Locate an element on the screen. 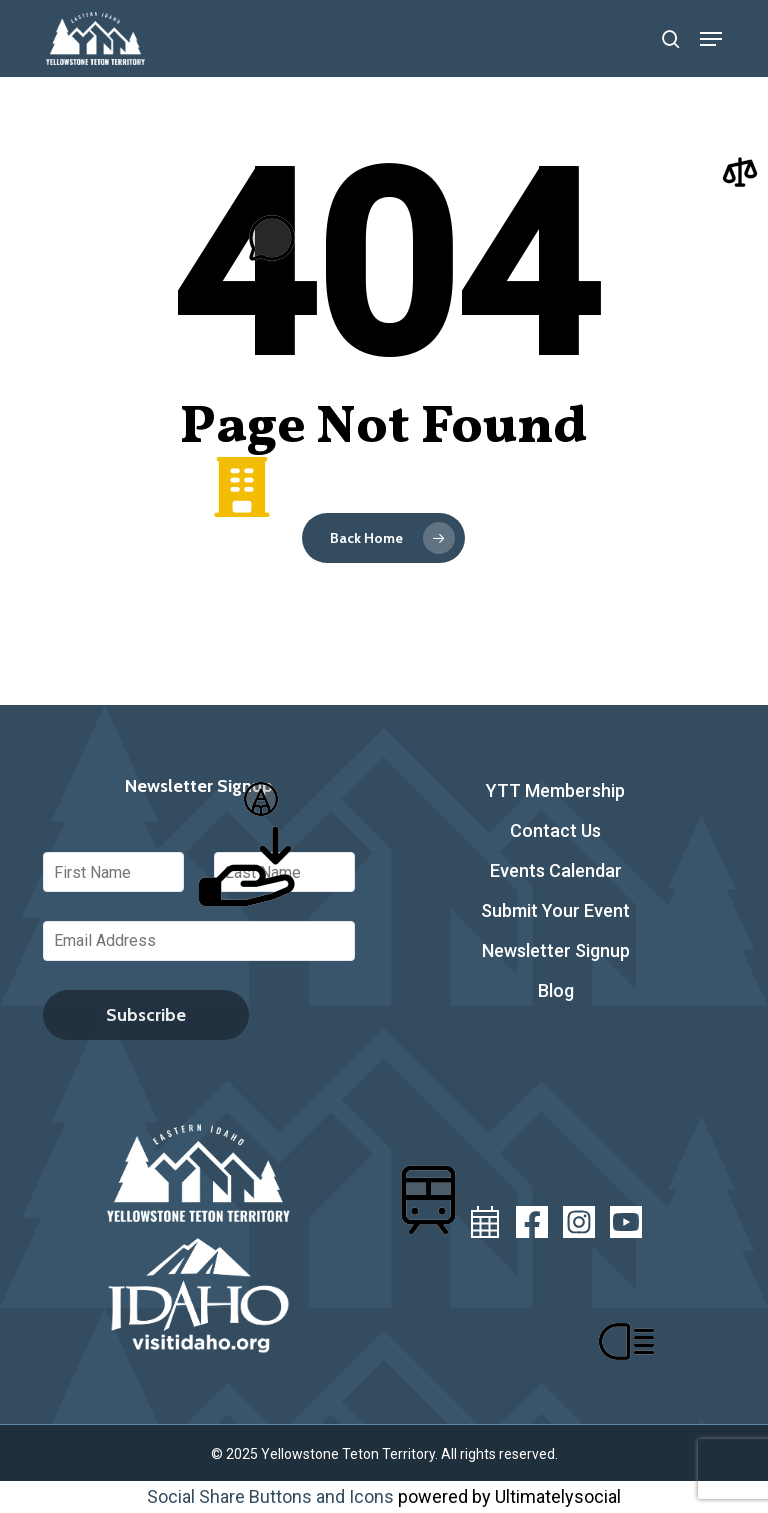 The width and height of the screenshot is (768, 1513). view office or workplace information is located at coordinates (242, 487).